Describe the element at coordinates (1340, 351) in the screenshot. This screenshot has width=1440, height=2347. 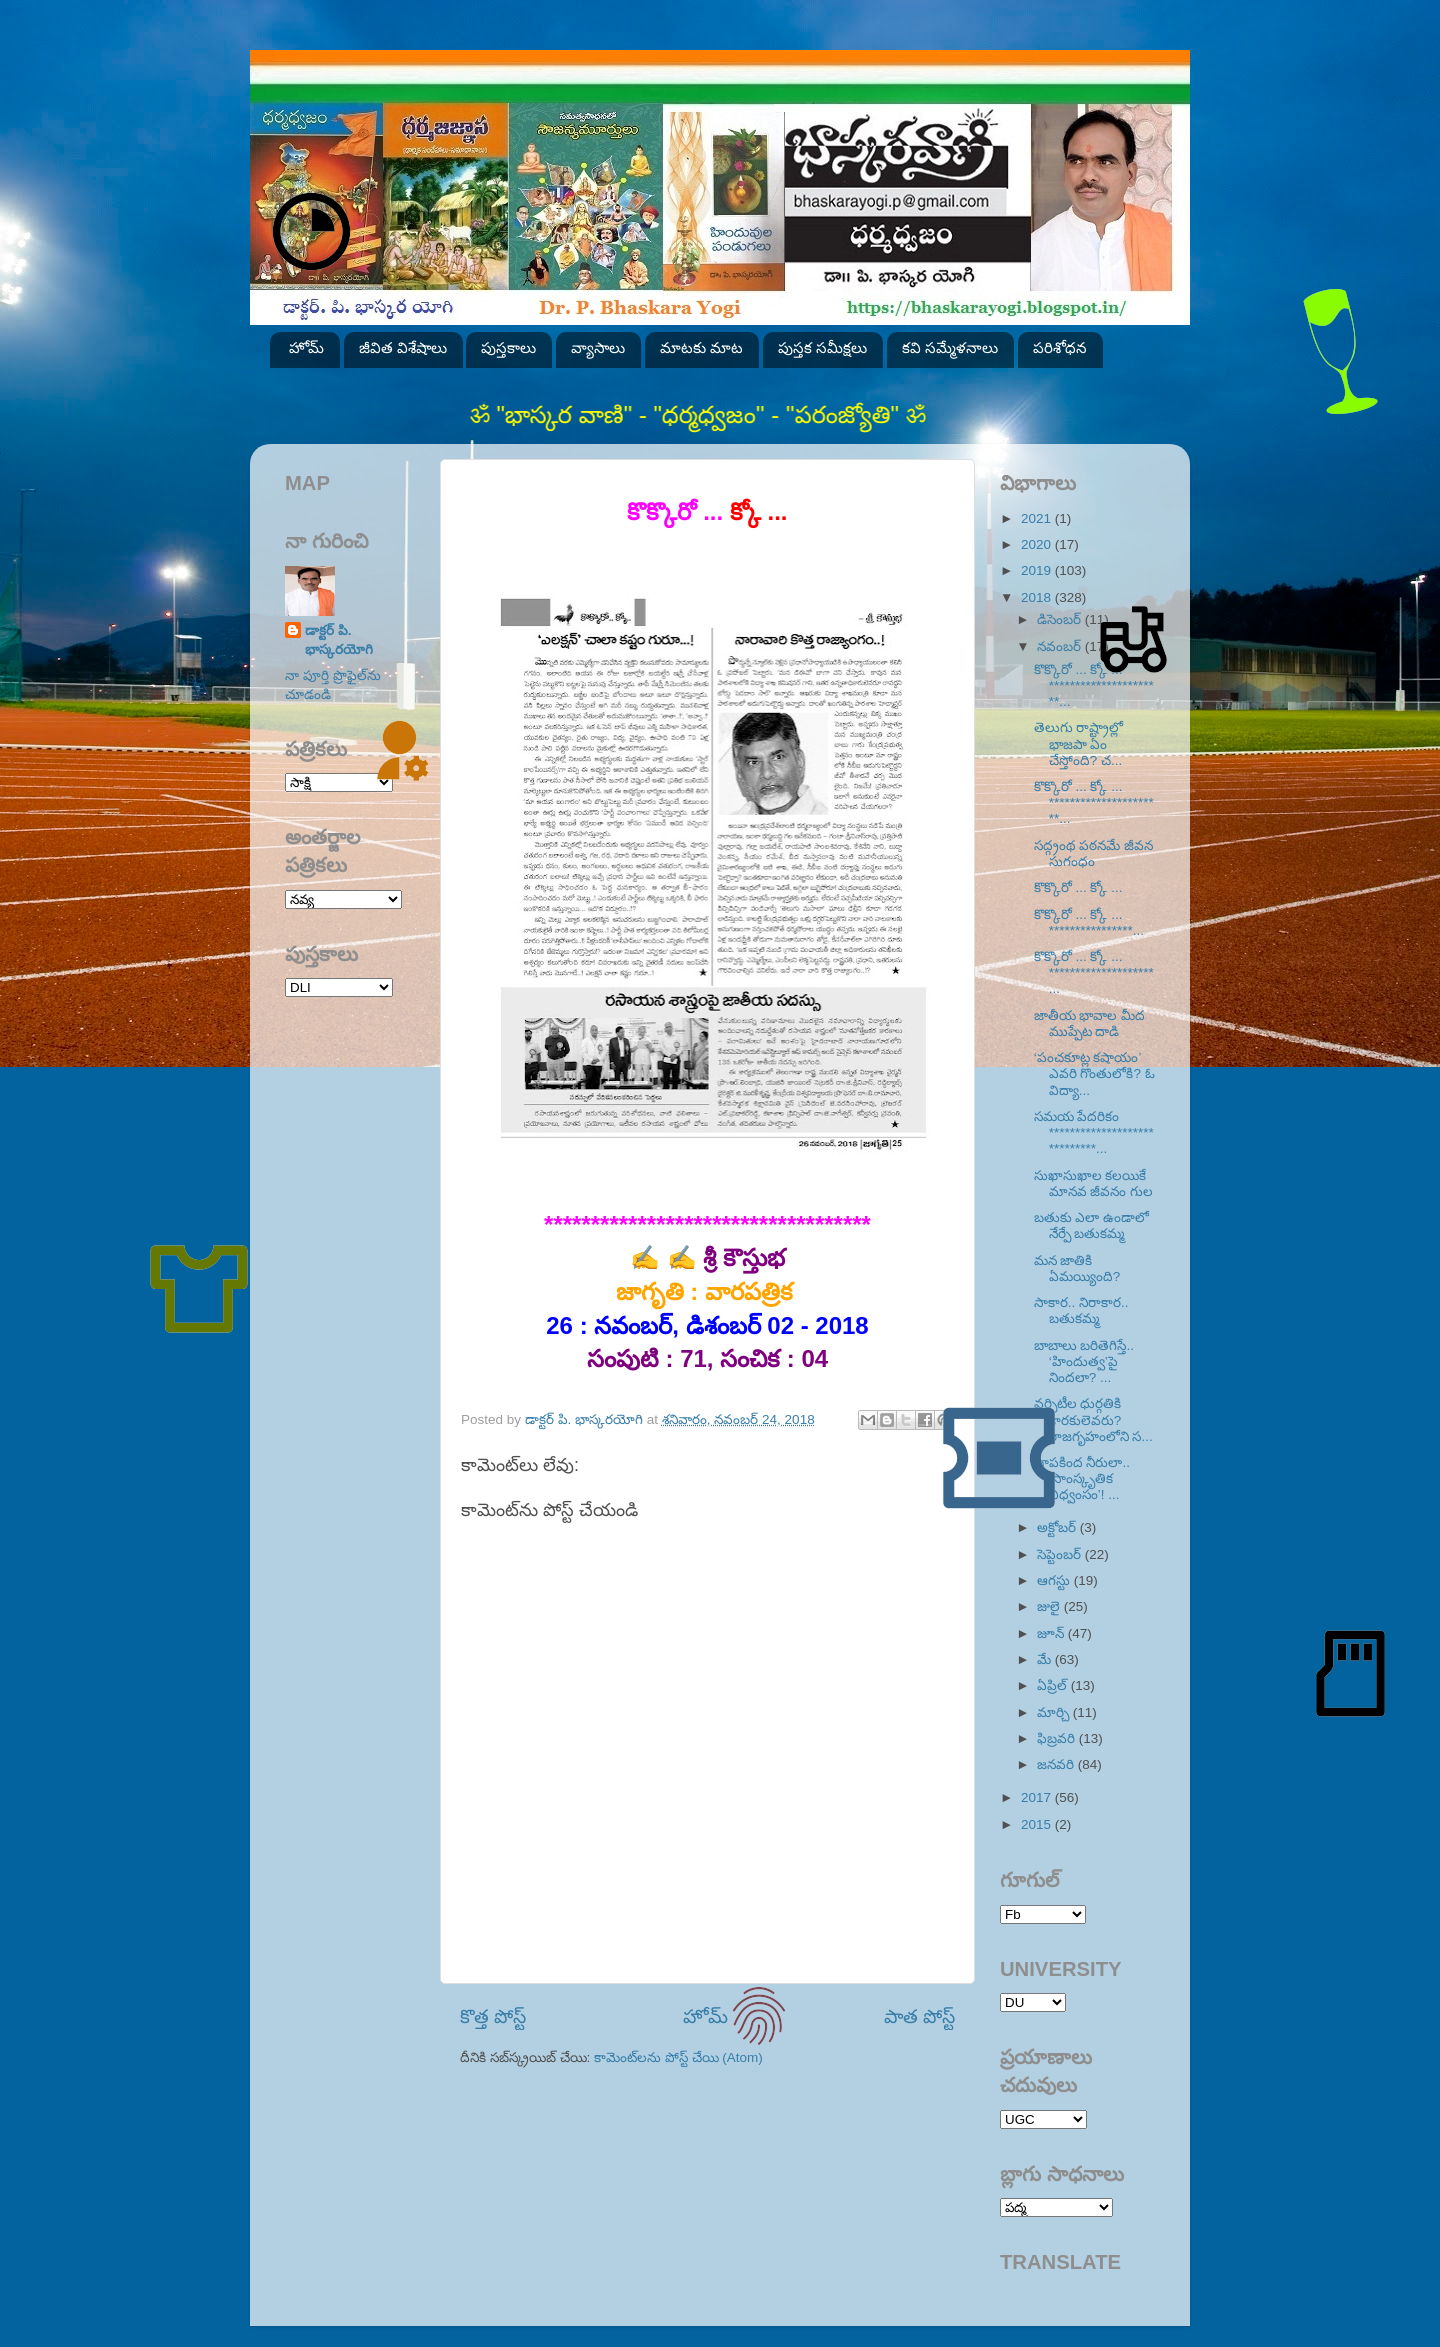
I see `wine compatibility layer application logo` at that location.